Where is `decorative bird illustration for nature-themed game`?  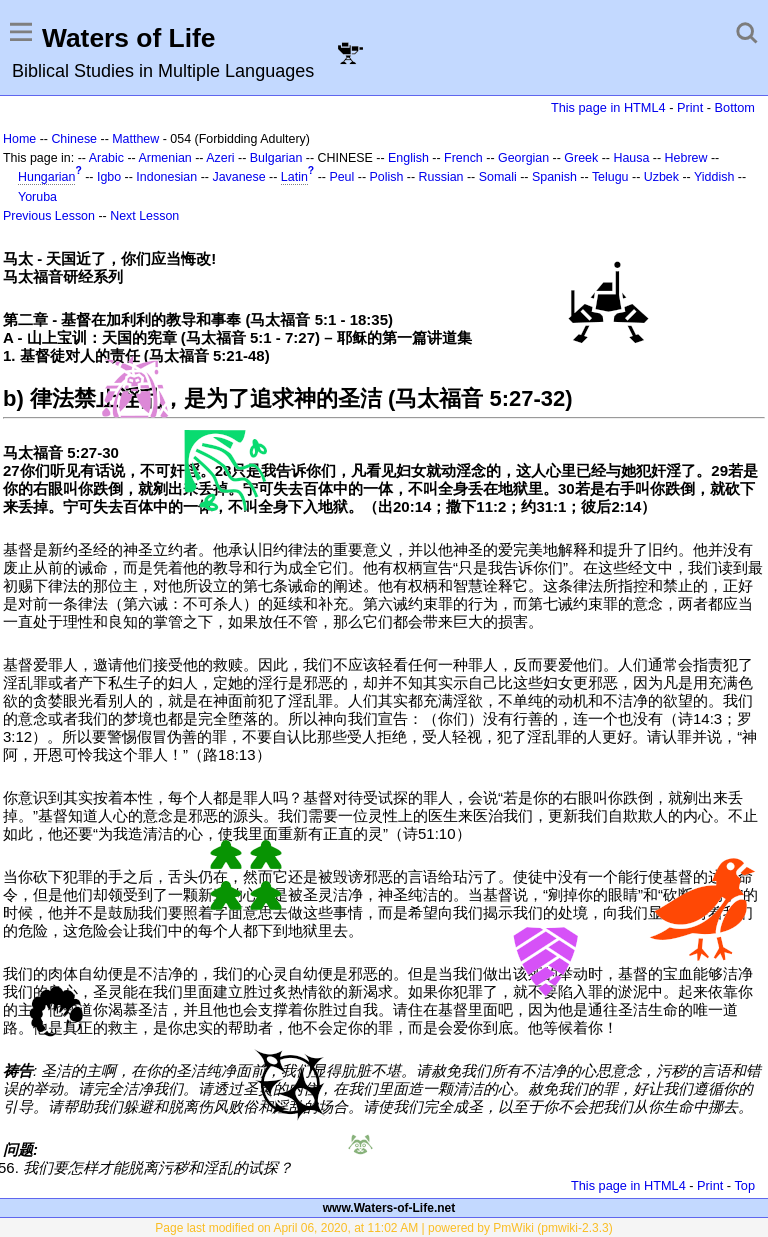
decorative bird illustration for nature-themed game is located at coordinates (702, 909).